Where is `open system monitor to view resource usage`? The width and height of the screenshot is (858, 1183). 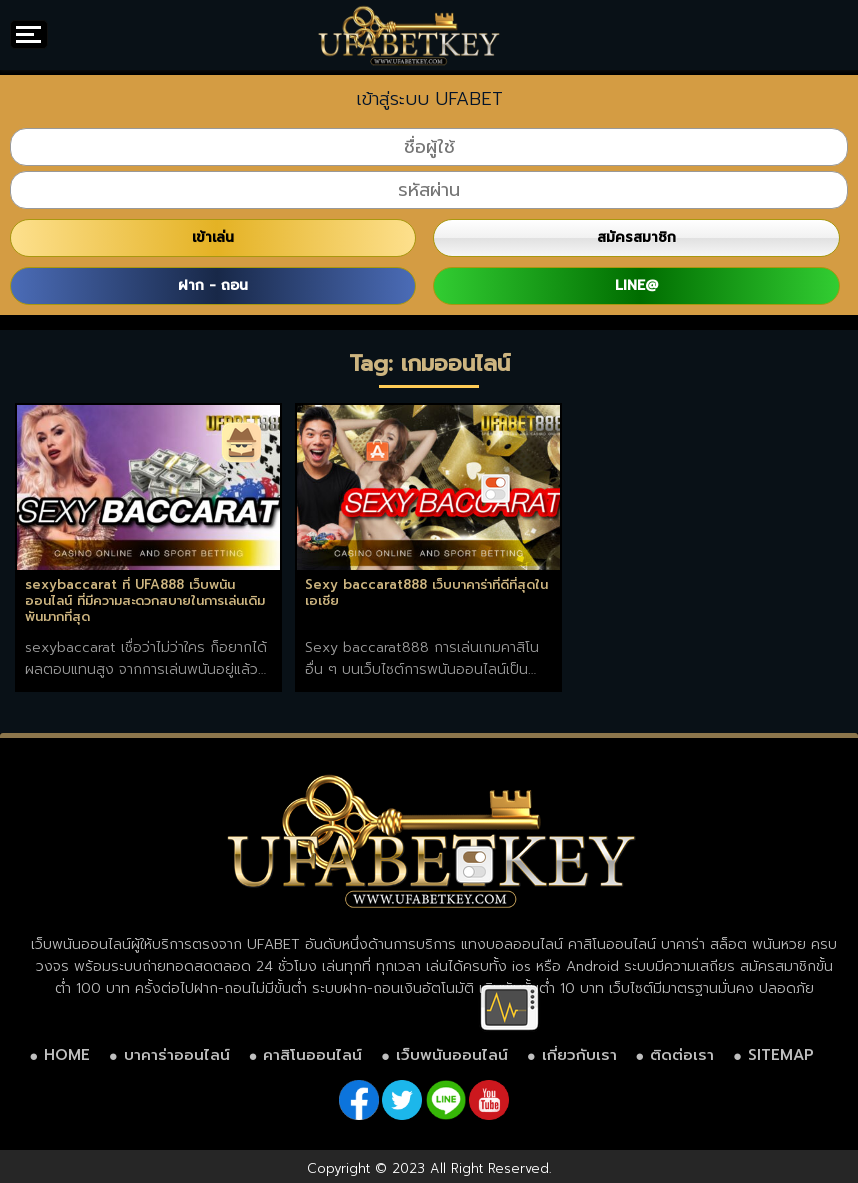 open system monitor to view resource usage is located at coordinates (509, 1007).